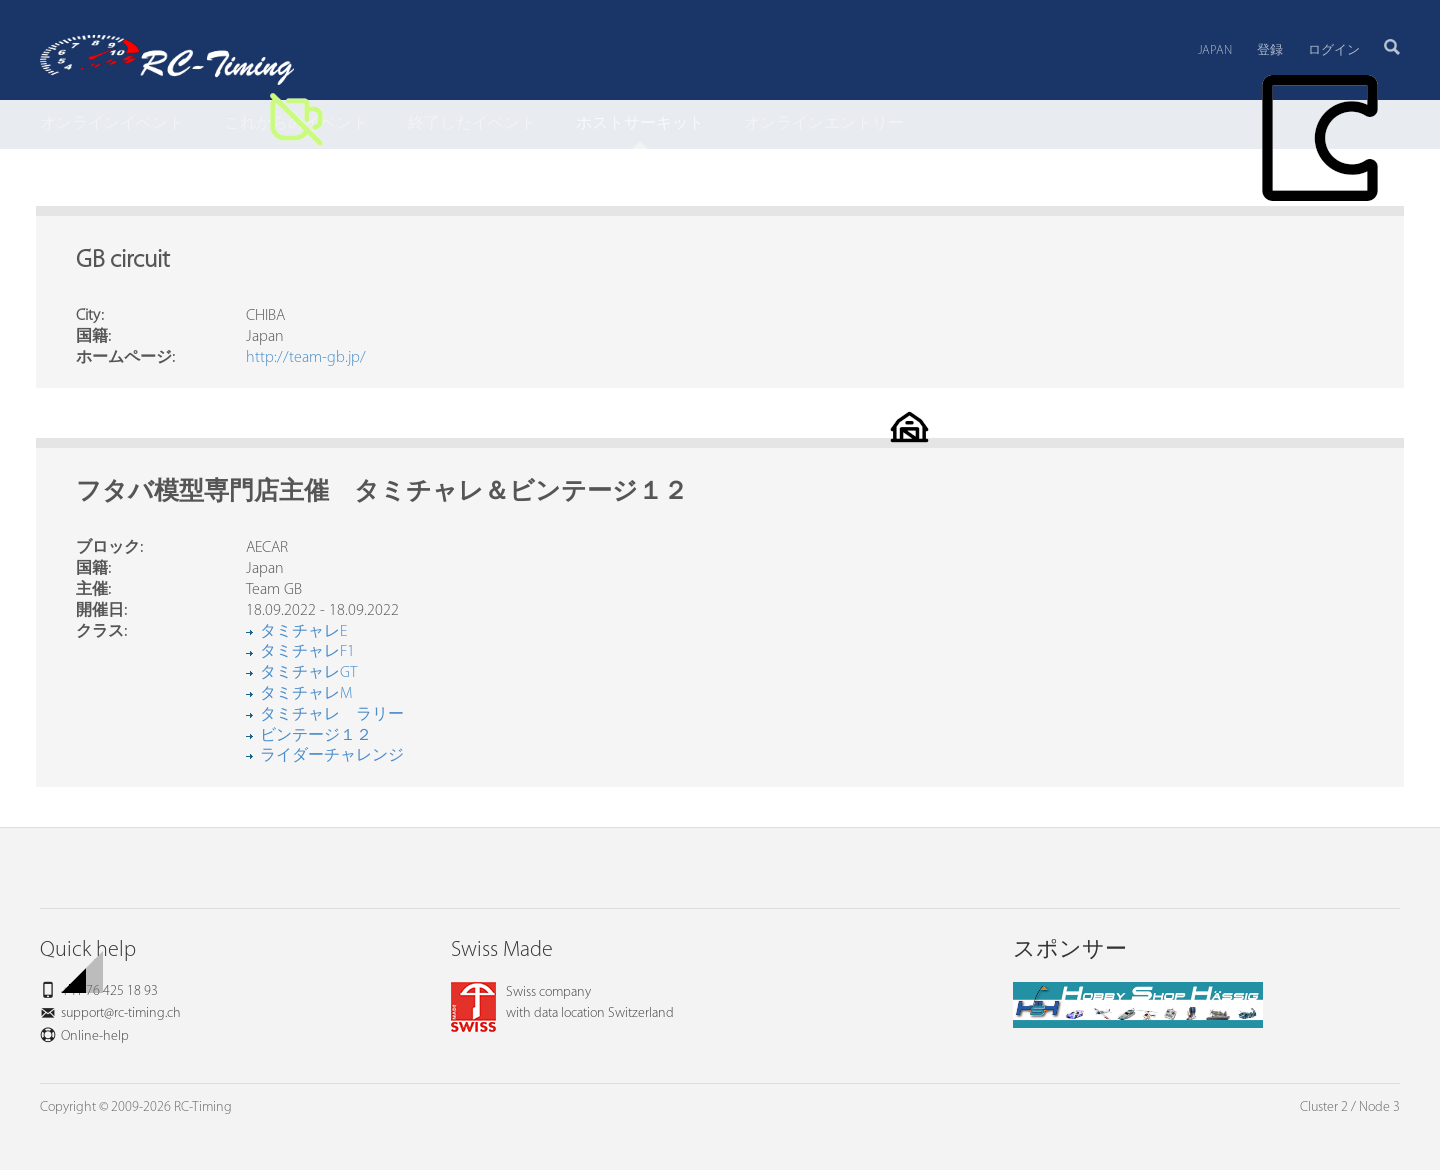  Describe the element at coordinates (909, 429) in the screenshot. I see `access farm or agricultural settings` at that location.